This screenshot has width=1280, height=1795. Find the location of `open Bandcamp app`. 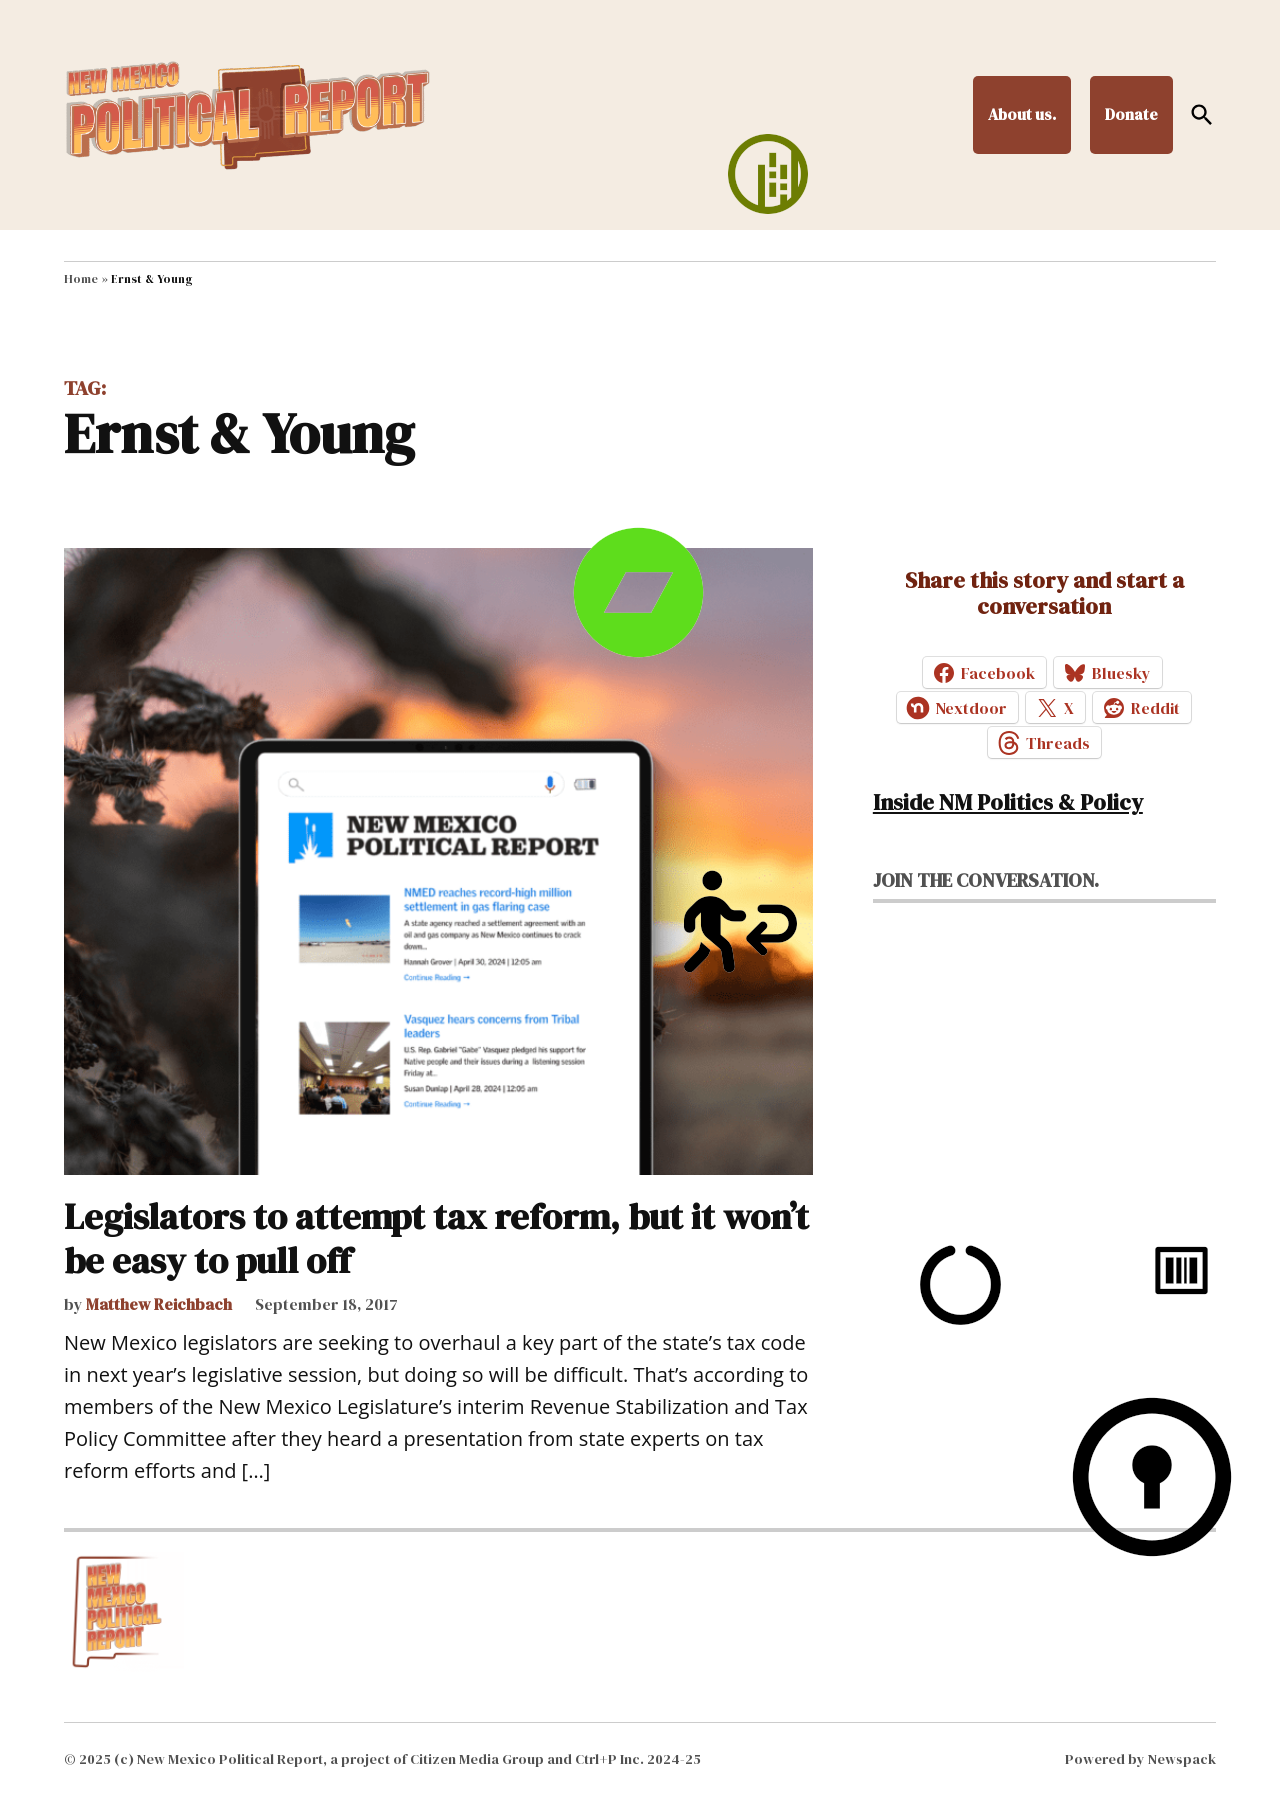

open Bandcamp app is located at coordinates (638, 592).